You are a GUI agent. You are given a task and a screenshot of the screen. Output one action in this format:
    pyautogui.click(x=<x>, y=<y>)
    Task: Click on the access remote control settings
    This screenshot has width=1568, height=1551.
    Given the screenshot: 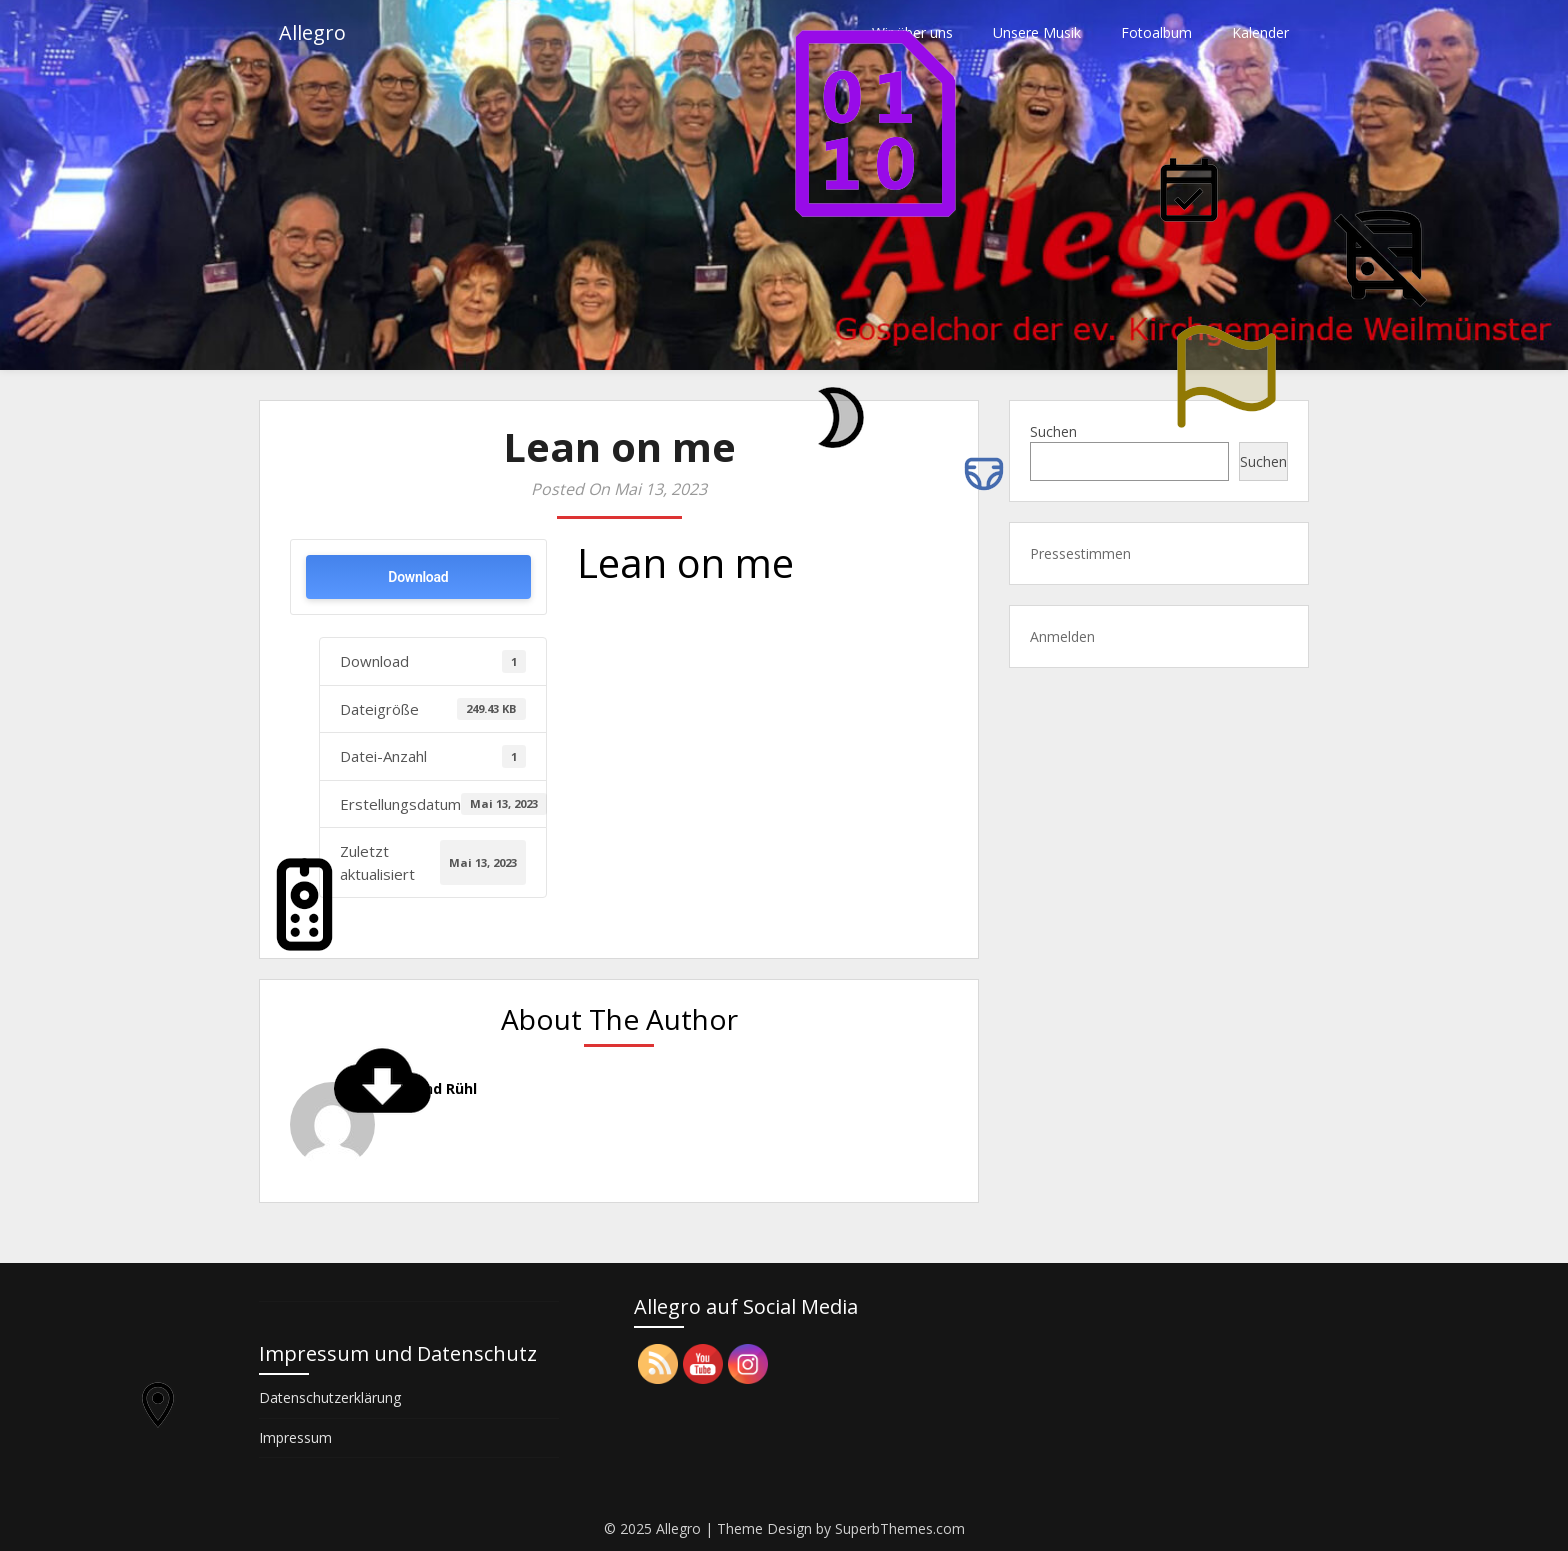 What is the action you would take?
    pyautogui.click(x=304, y=904)
    